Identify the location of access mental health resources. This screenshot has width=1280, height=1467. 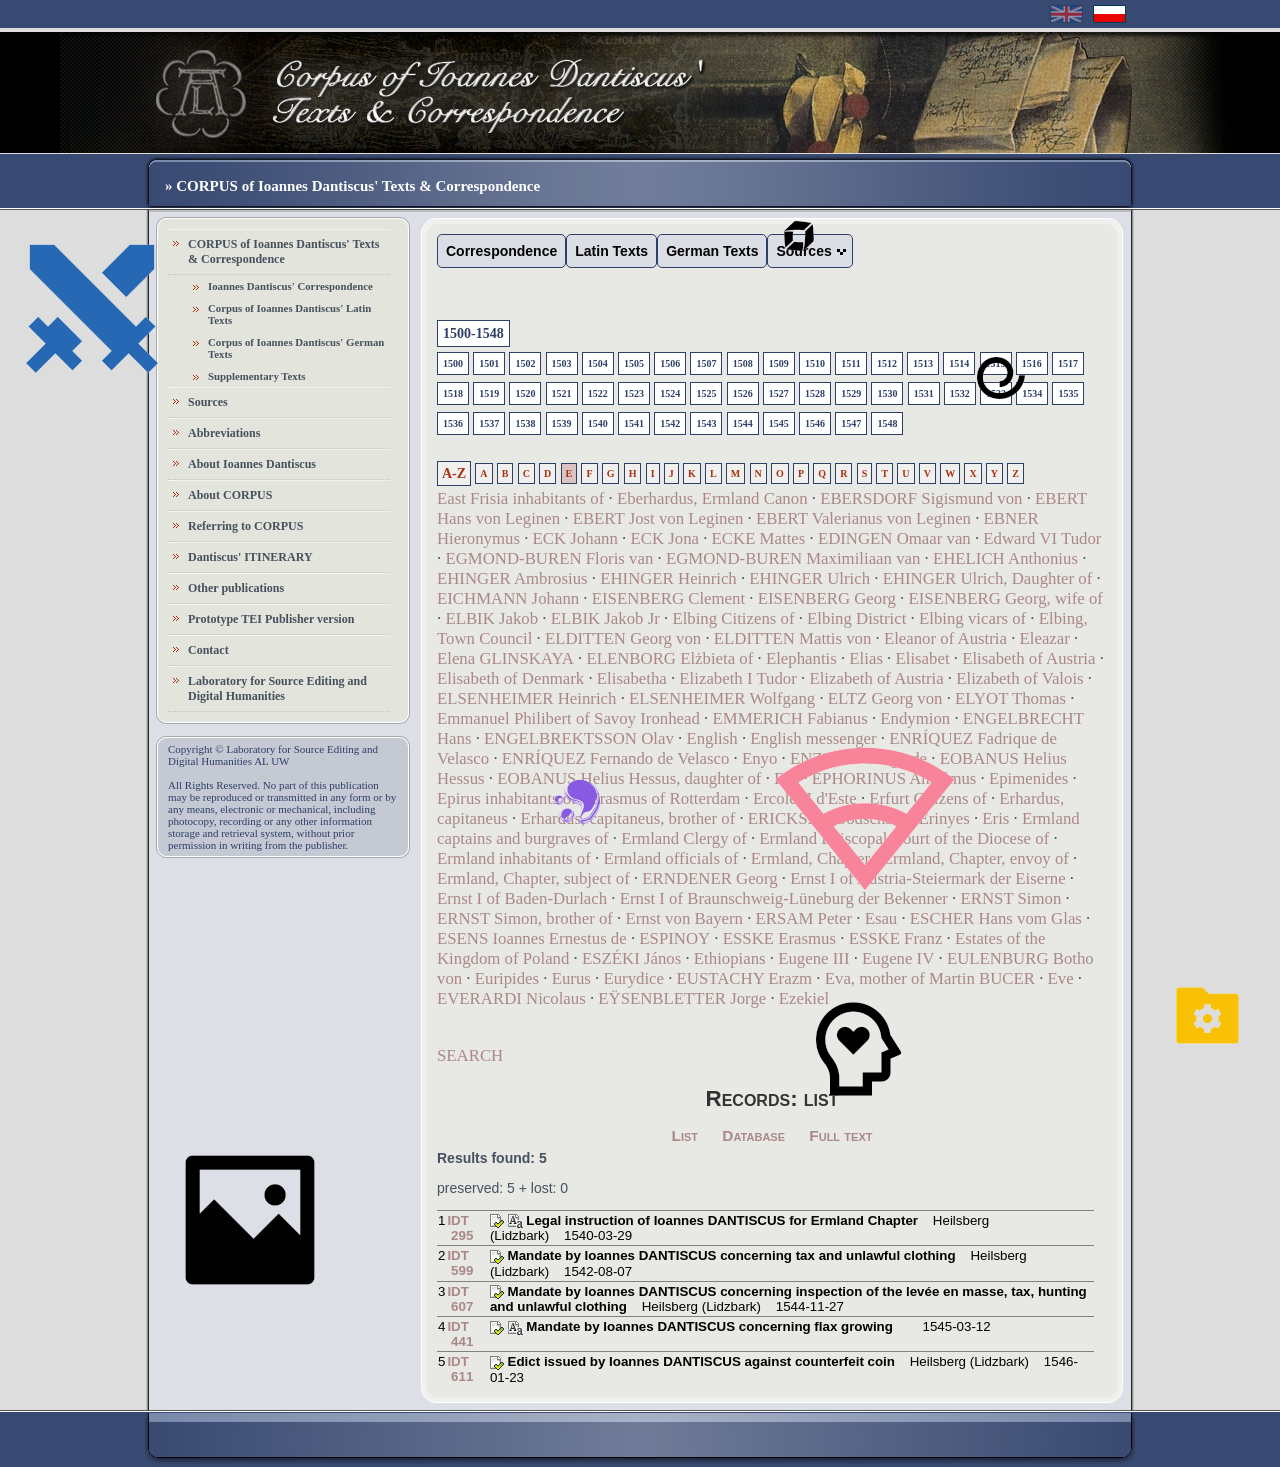
(858, 1049).